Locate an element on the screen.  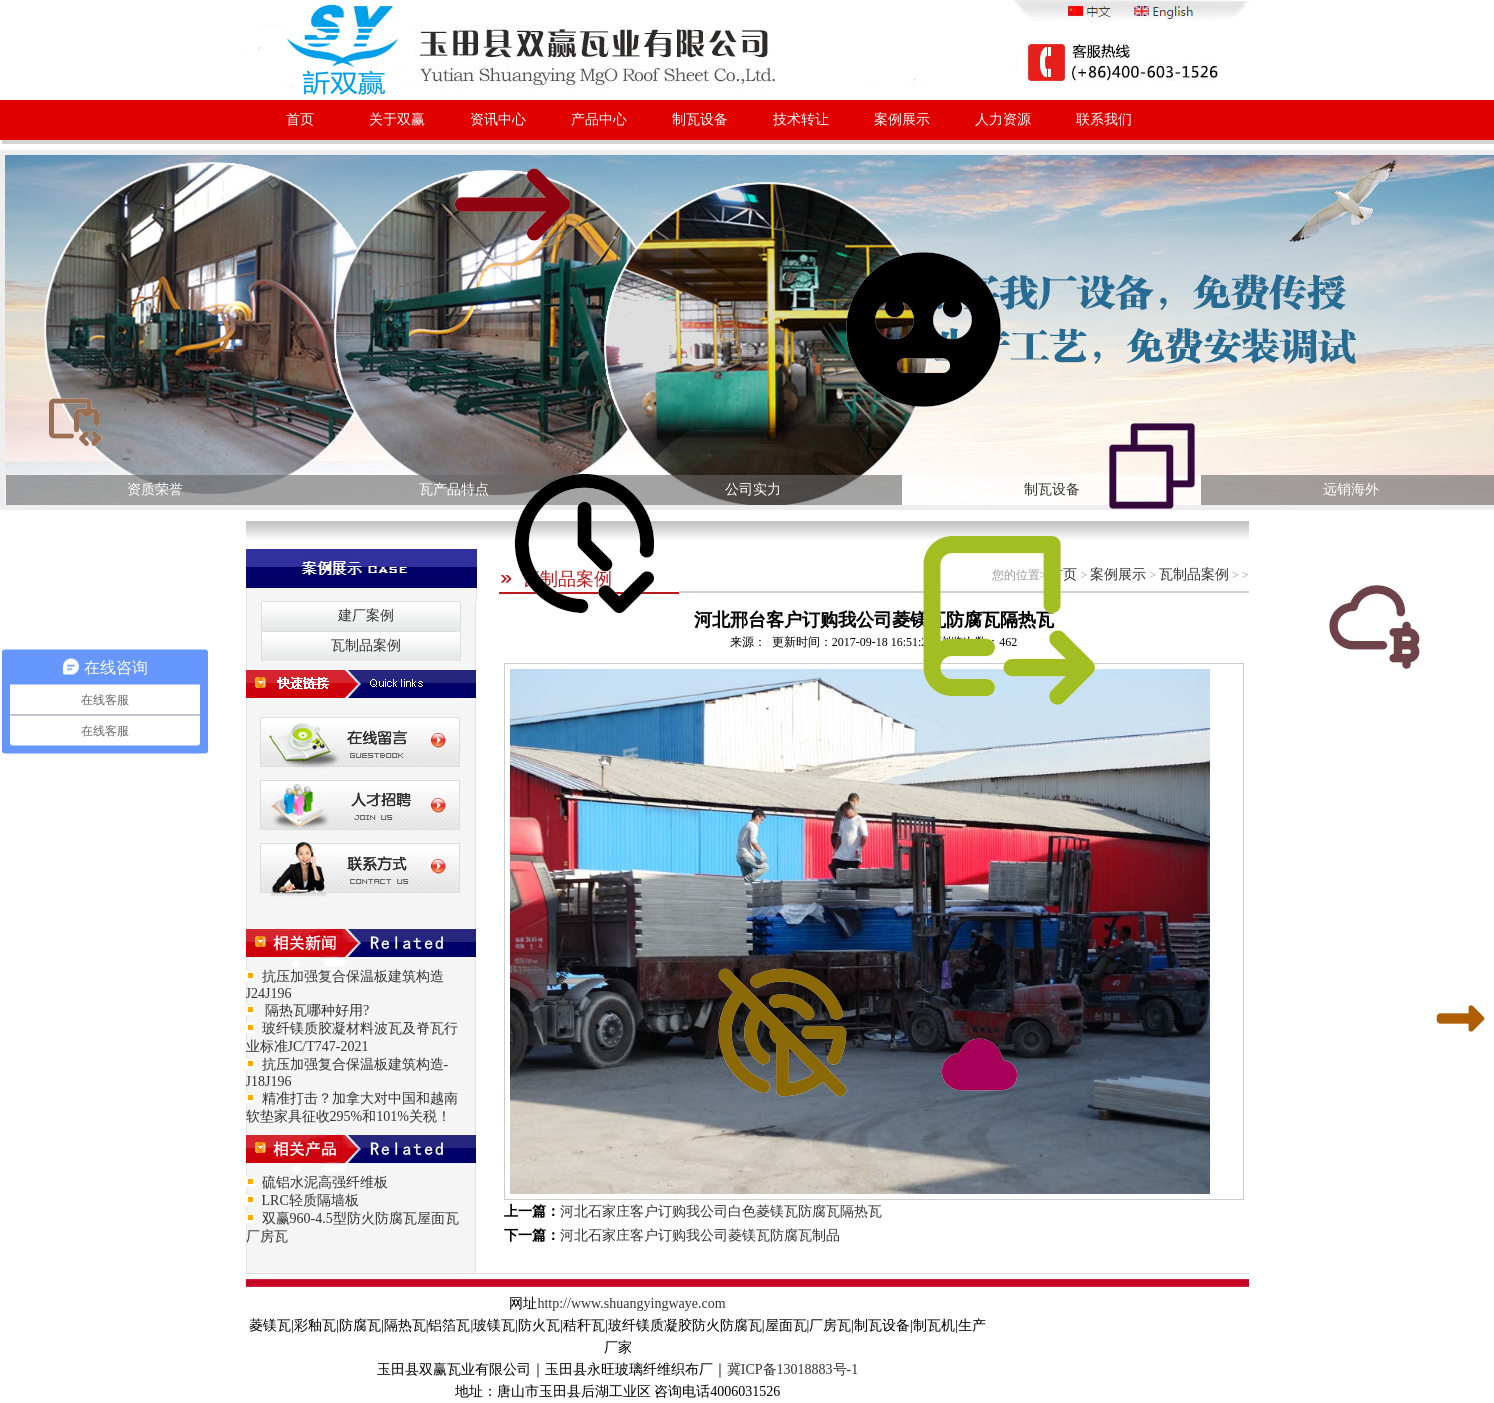
task or event completed on time is located at coordinates (584, 543).